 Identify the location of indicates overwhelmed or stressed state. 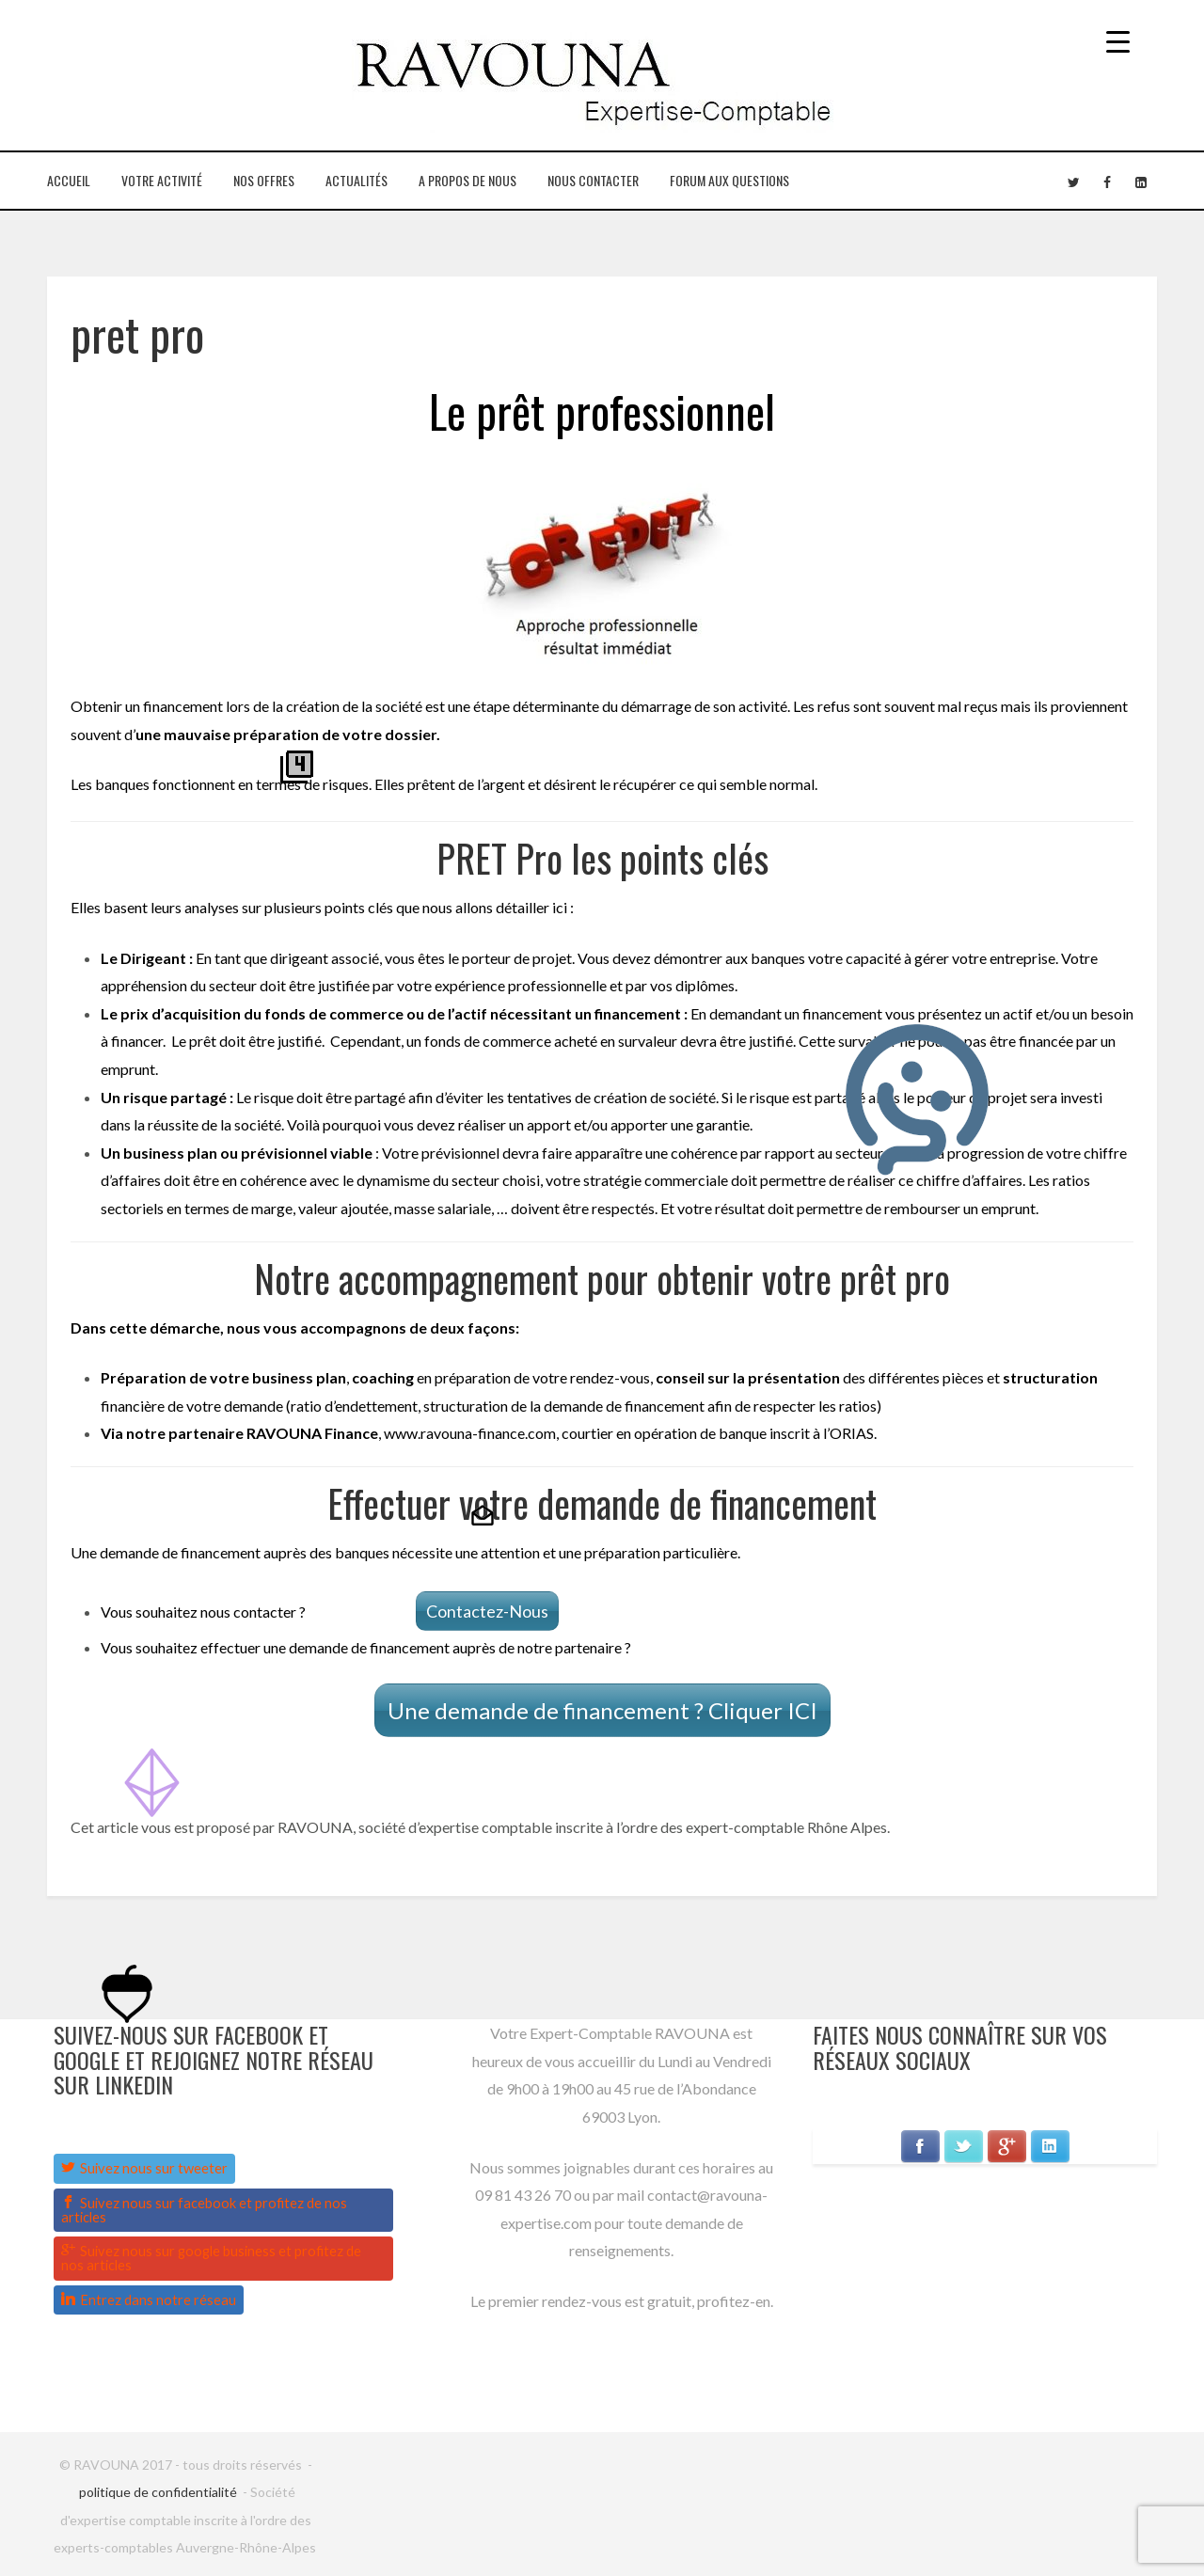
(917, 1096).